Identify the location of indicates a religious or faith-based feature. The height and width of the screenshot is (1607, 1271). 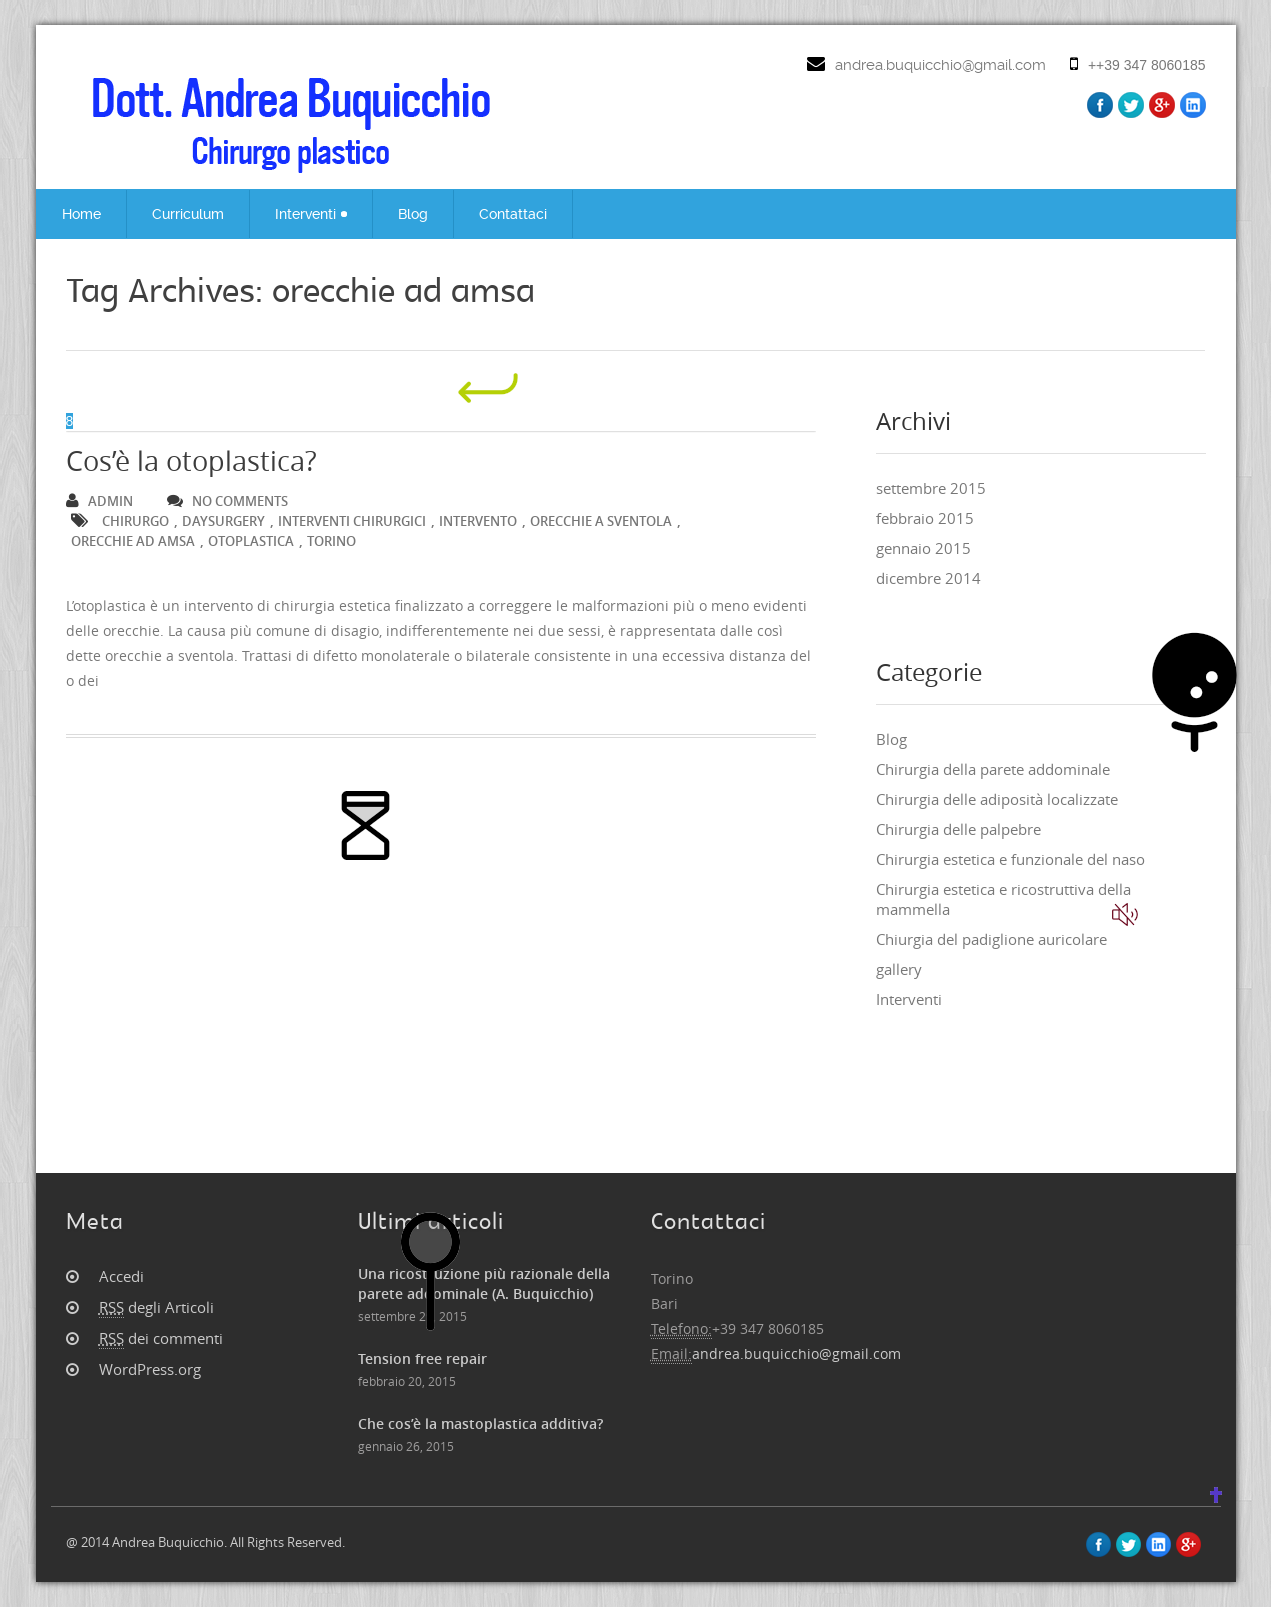
(1216, 1495).